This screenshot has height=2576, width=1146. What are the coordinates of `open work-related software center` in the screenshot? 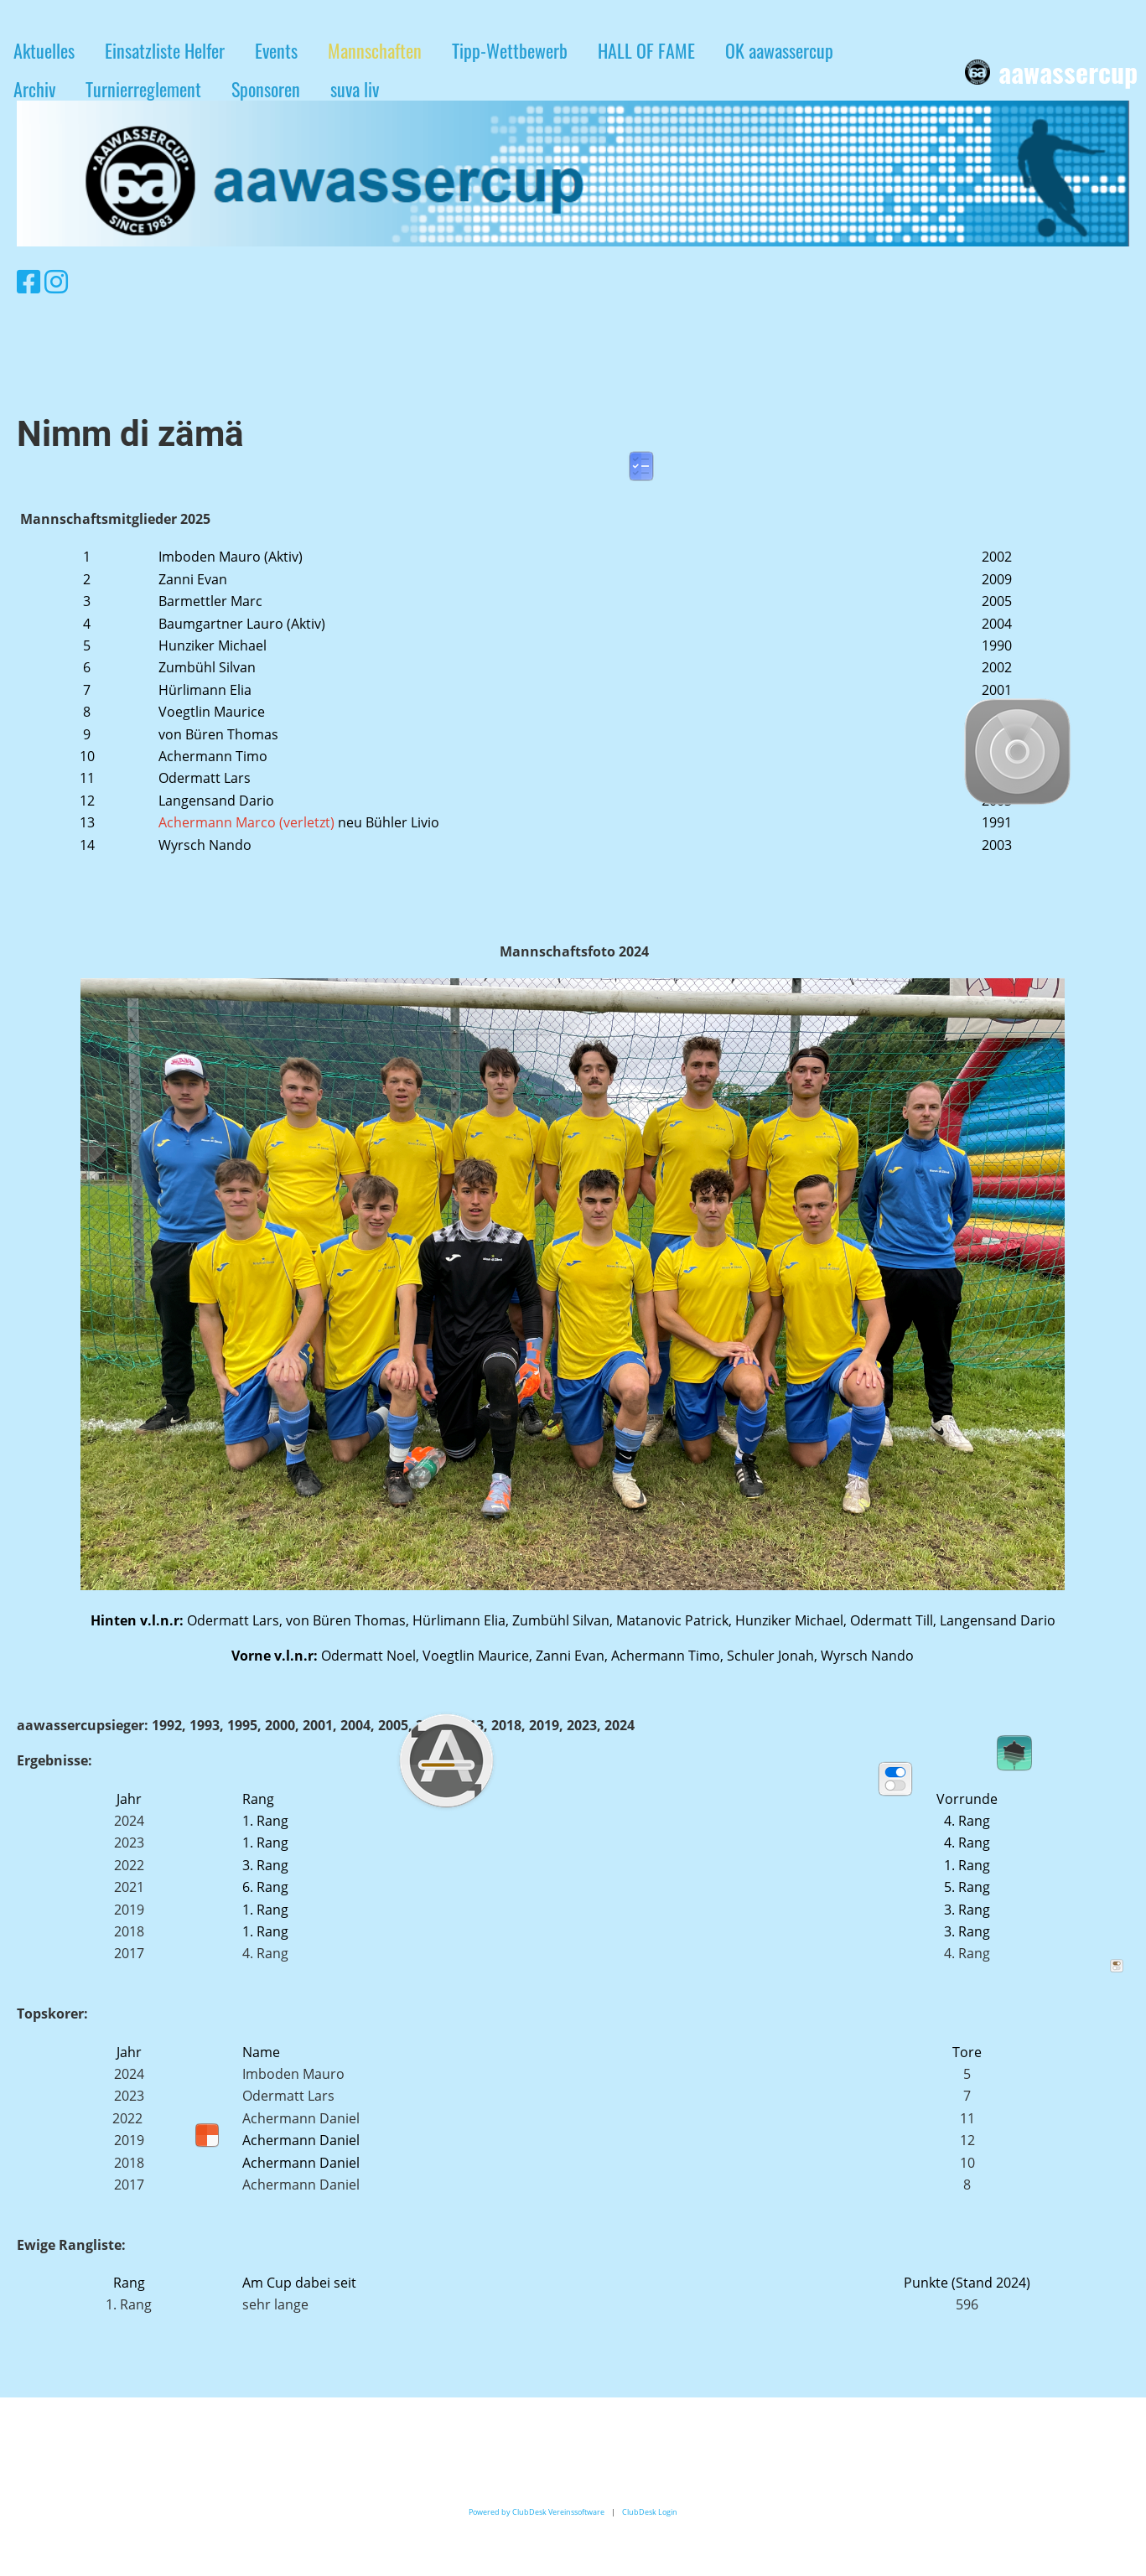 It's located at (641, 466).